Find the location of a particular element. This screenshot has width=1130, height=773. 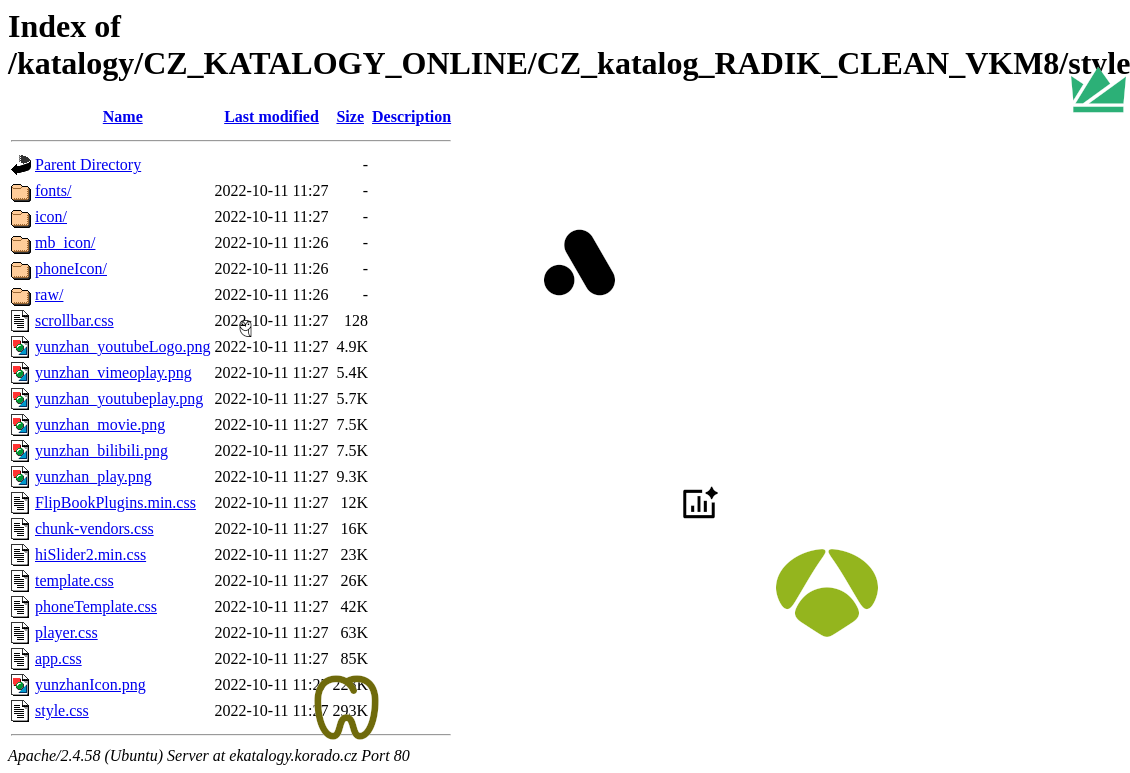

analogue brand logo is located at coordinates (579, 262).